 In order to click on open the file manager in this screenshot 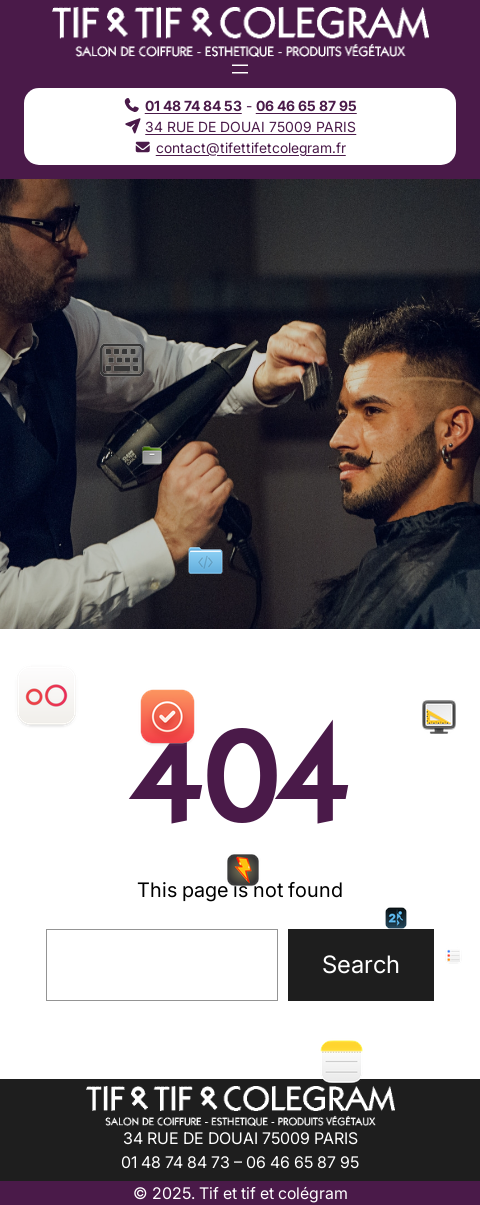, I will do `click(152, 455)`.